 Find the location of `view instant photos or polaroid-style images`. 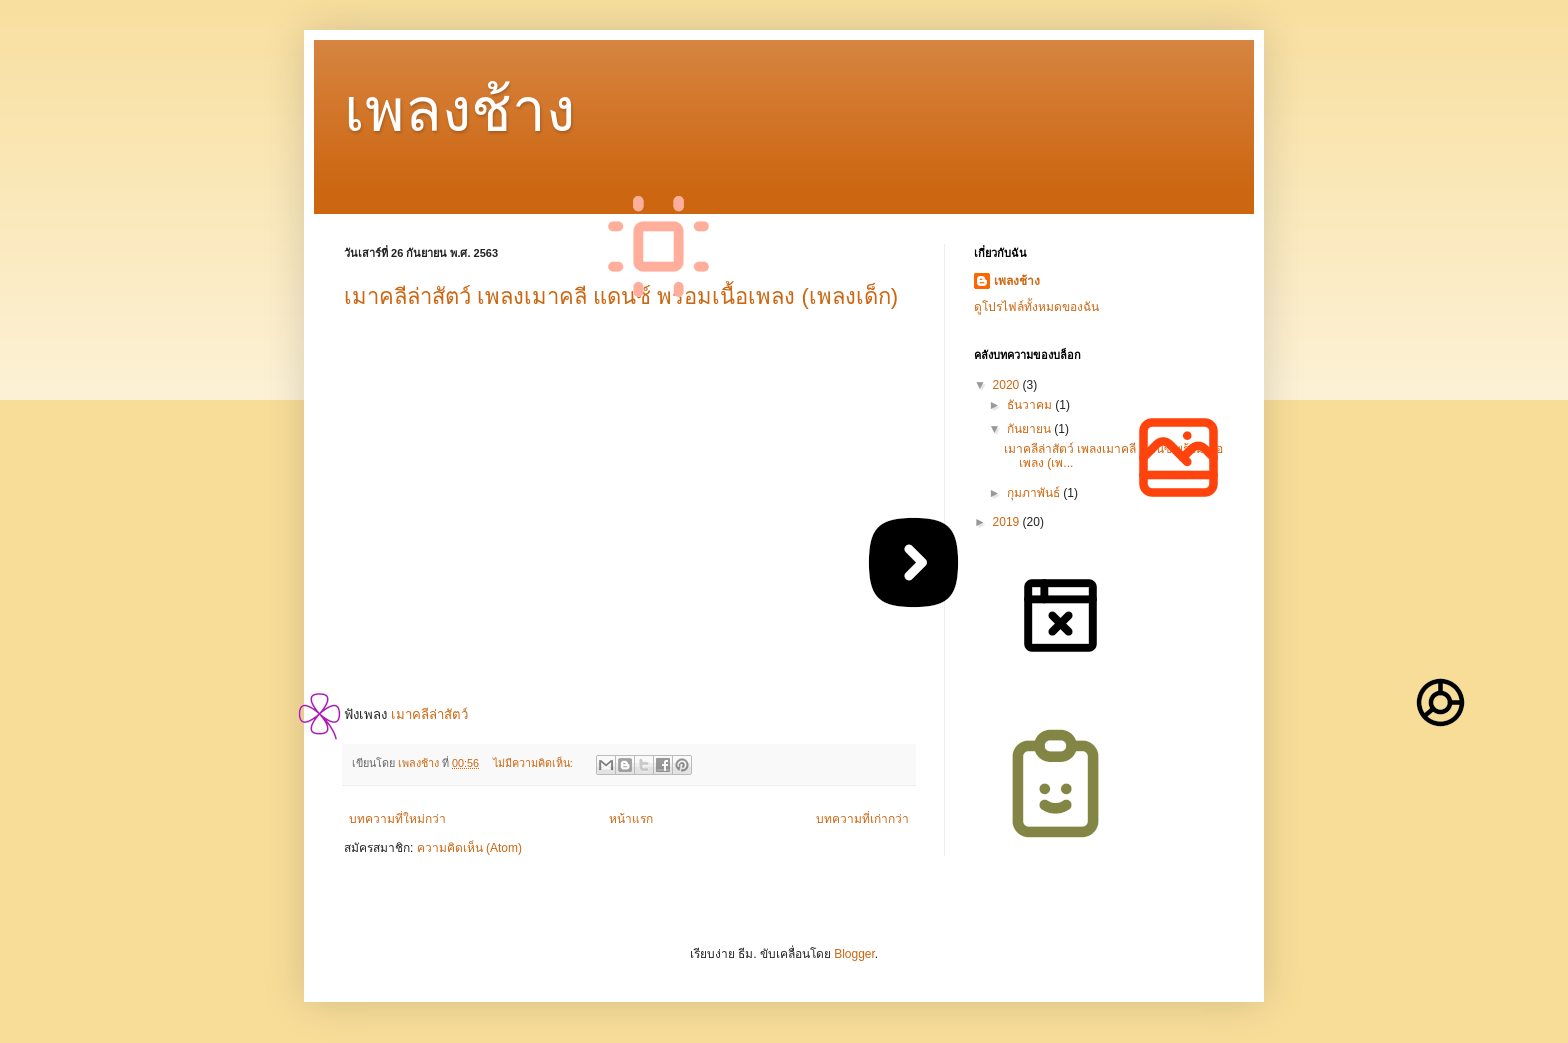

view instant photos or polaroid-style images is located at coordinates (1178, 457).